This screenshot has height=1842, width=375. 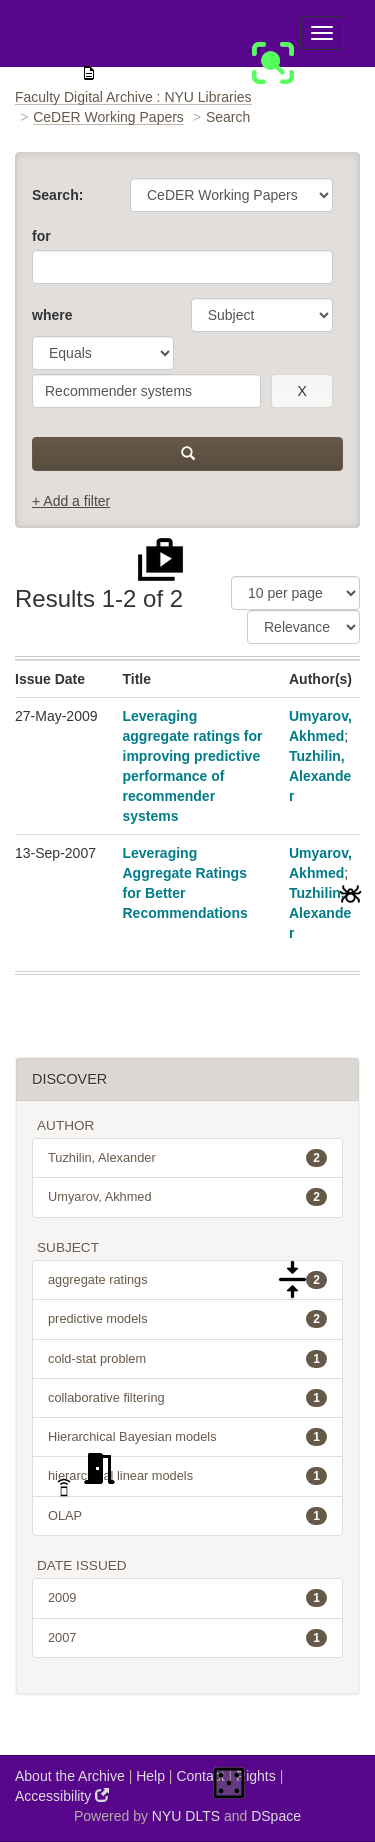 What do you see at coordinates (292, 1279) in the screenshot?
I see `center content vertically` at bounding box center [292, 1279].